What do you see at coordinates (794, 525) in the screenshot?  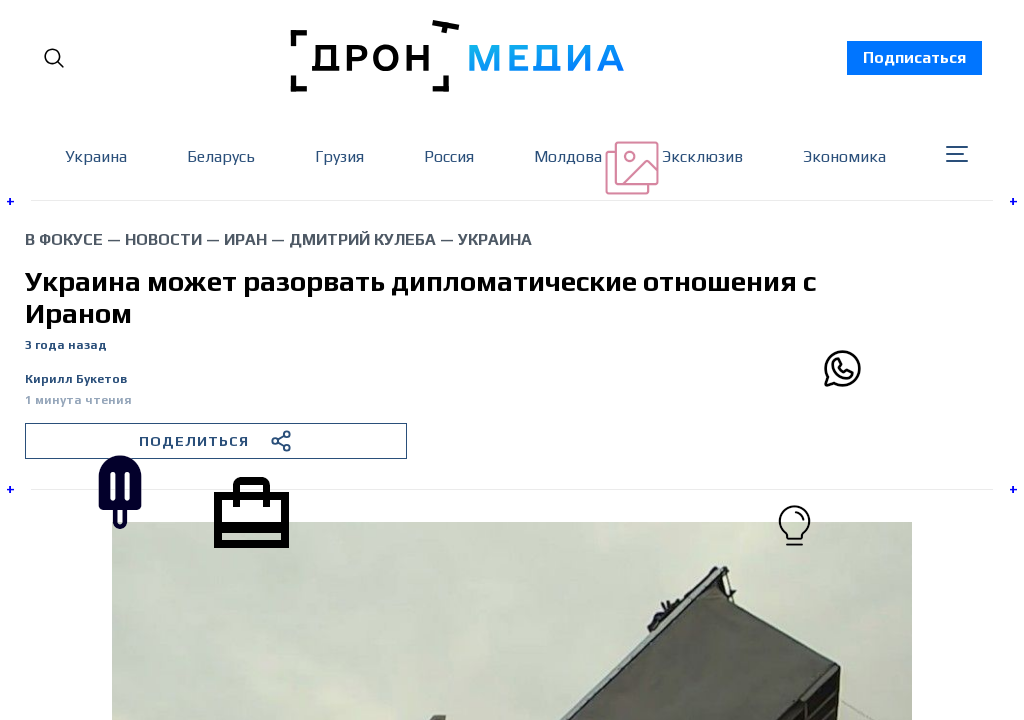 I see `view tips or helpful suggestions` at bounding box center [794, 525].